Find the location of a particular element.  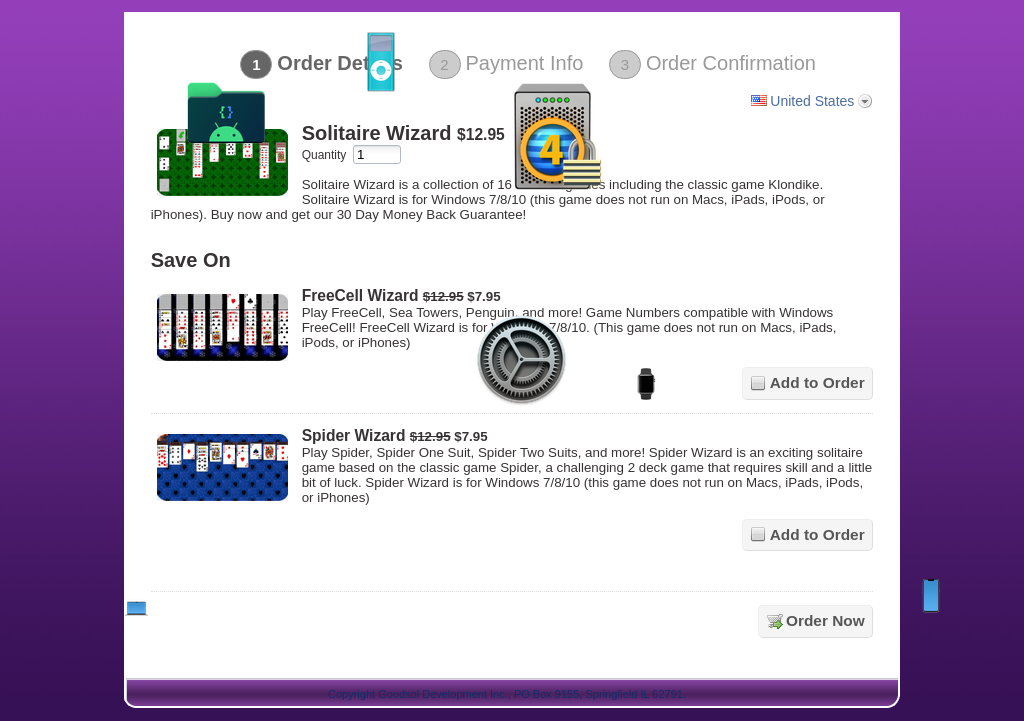

open android developer project files is located at coordinates (226, 115).